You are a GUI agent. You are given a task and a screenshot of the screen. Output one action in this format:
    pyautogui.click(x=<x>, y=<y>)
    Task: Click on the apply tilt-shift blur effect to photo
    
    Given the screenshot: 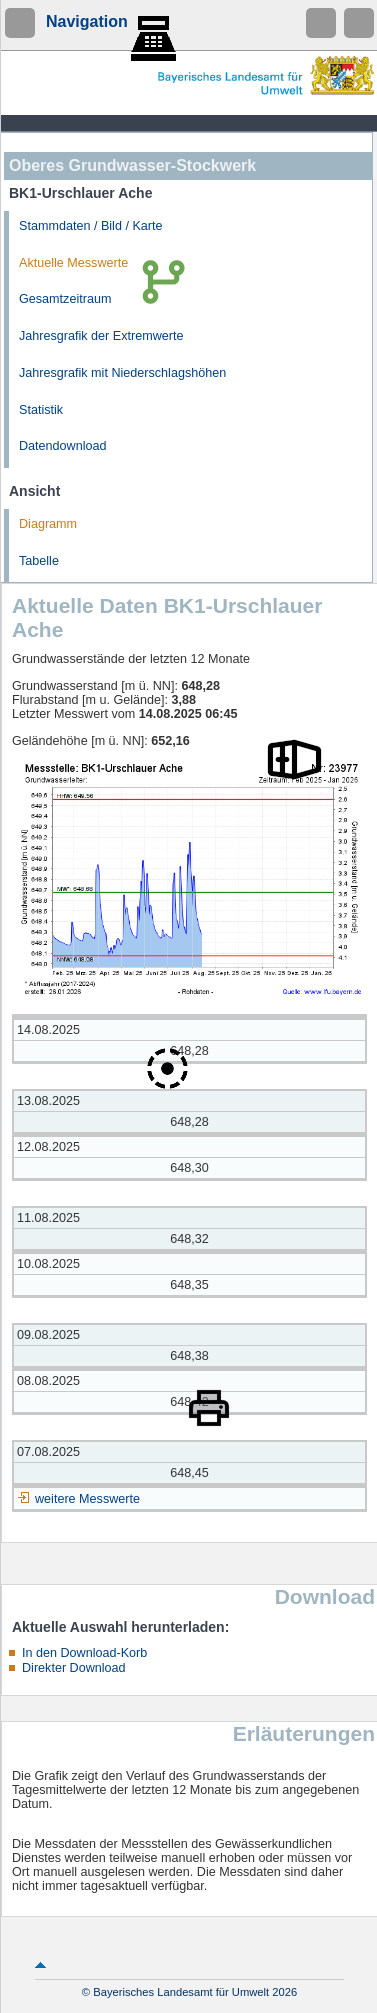 What is the action you would take?
    pyautogui.click(x=167, y=1068)
    